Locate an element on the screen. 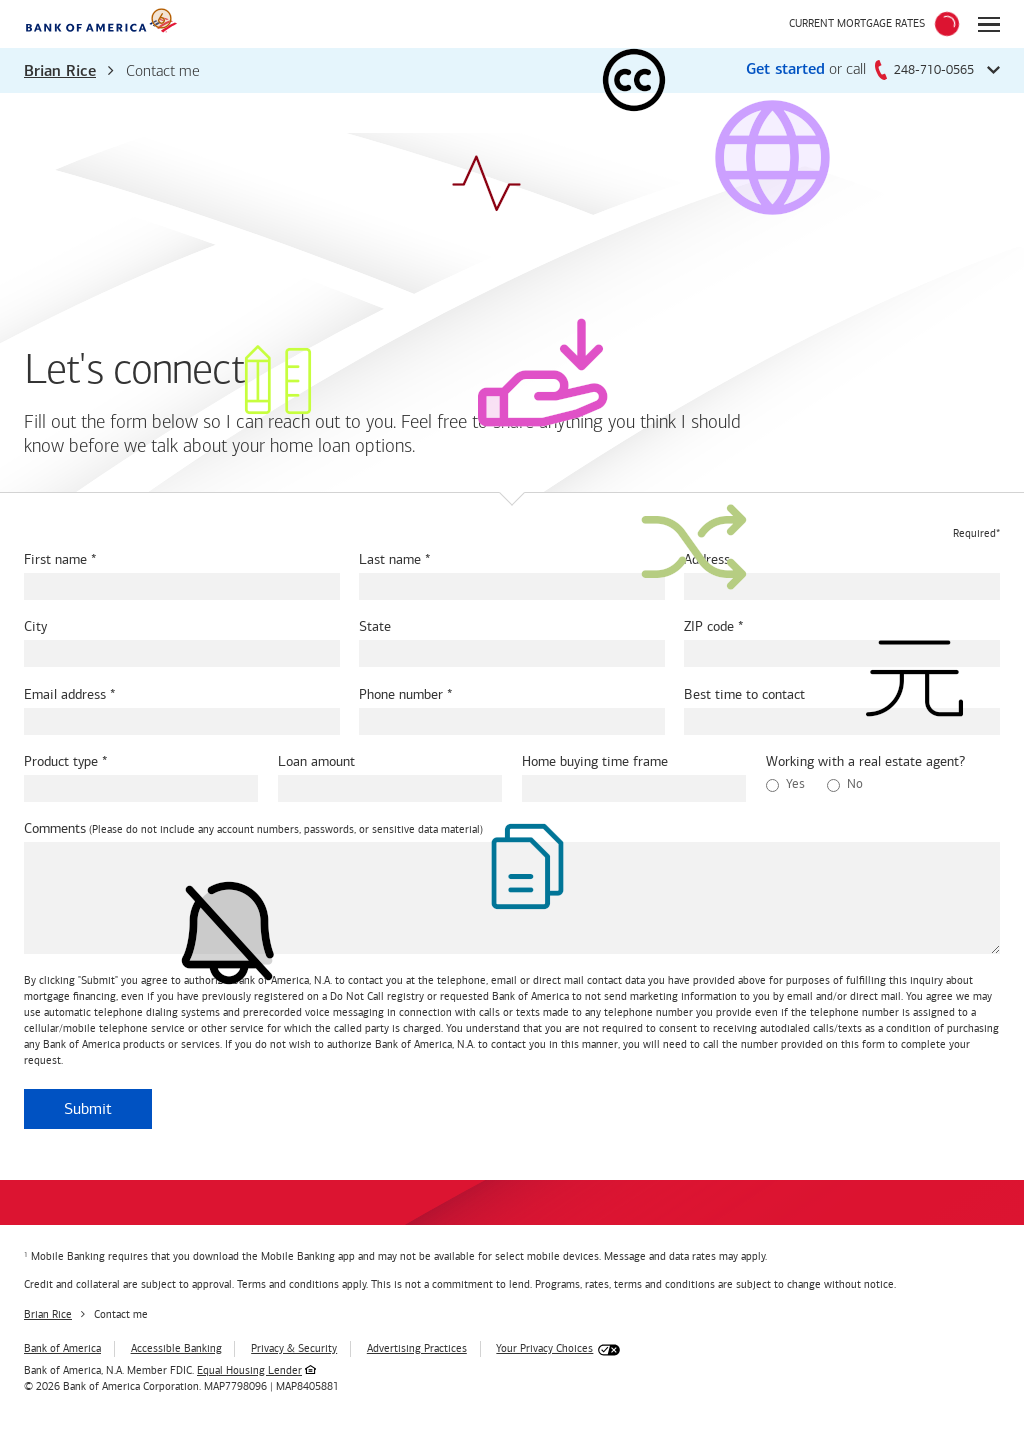 The image size is (1024, 1447). shuffle playlist or queue is located at coordinates (692, 547).